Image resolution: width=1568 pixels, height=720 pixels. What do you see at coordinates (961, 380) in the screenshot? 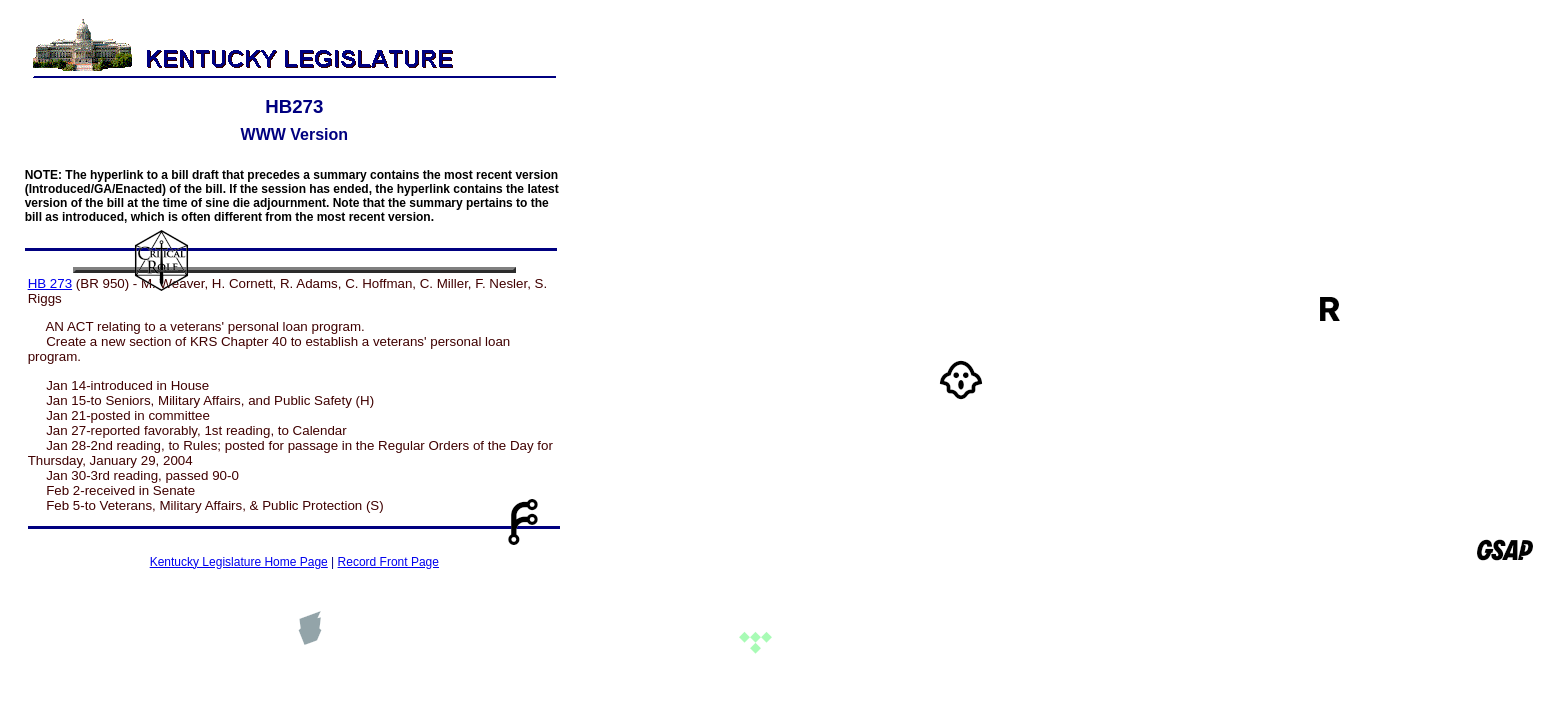
I see `ghost mode or incognito status indicator` at bounding box center [961, 380].